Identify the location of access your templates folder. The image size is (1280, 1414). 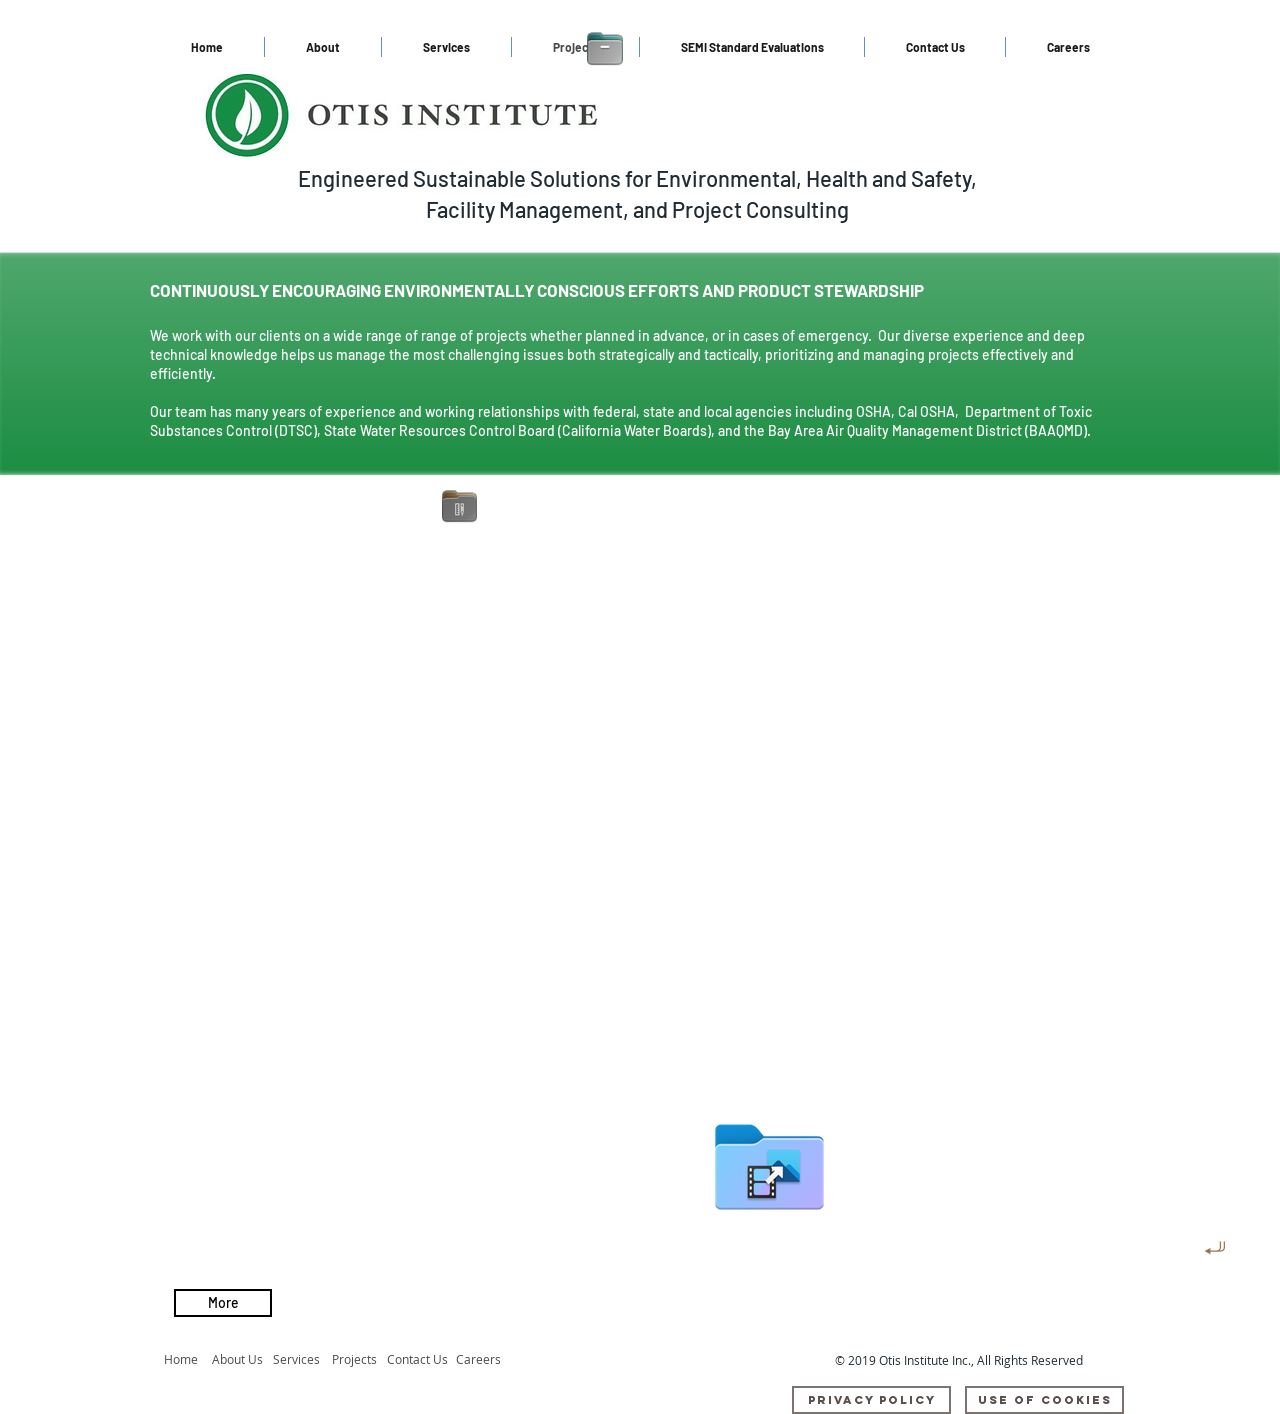
(459, 505).